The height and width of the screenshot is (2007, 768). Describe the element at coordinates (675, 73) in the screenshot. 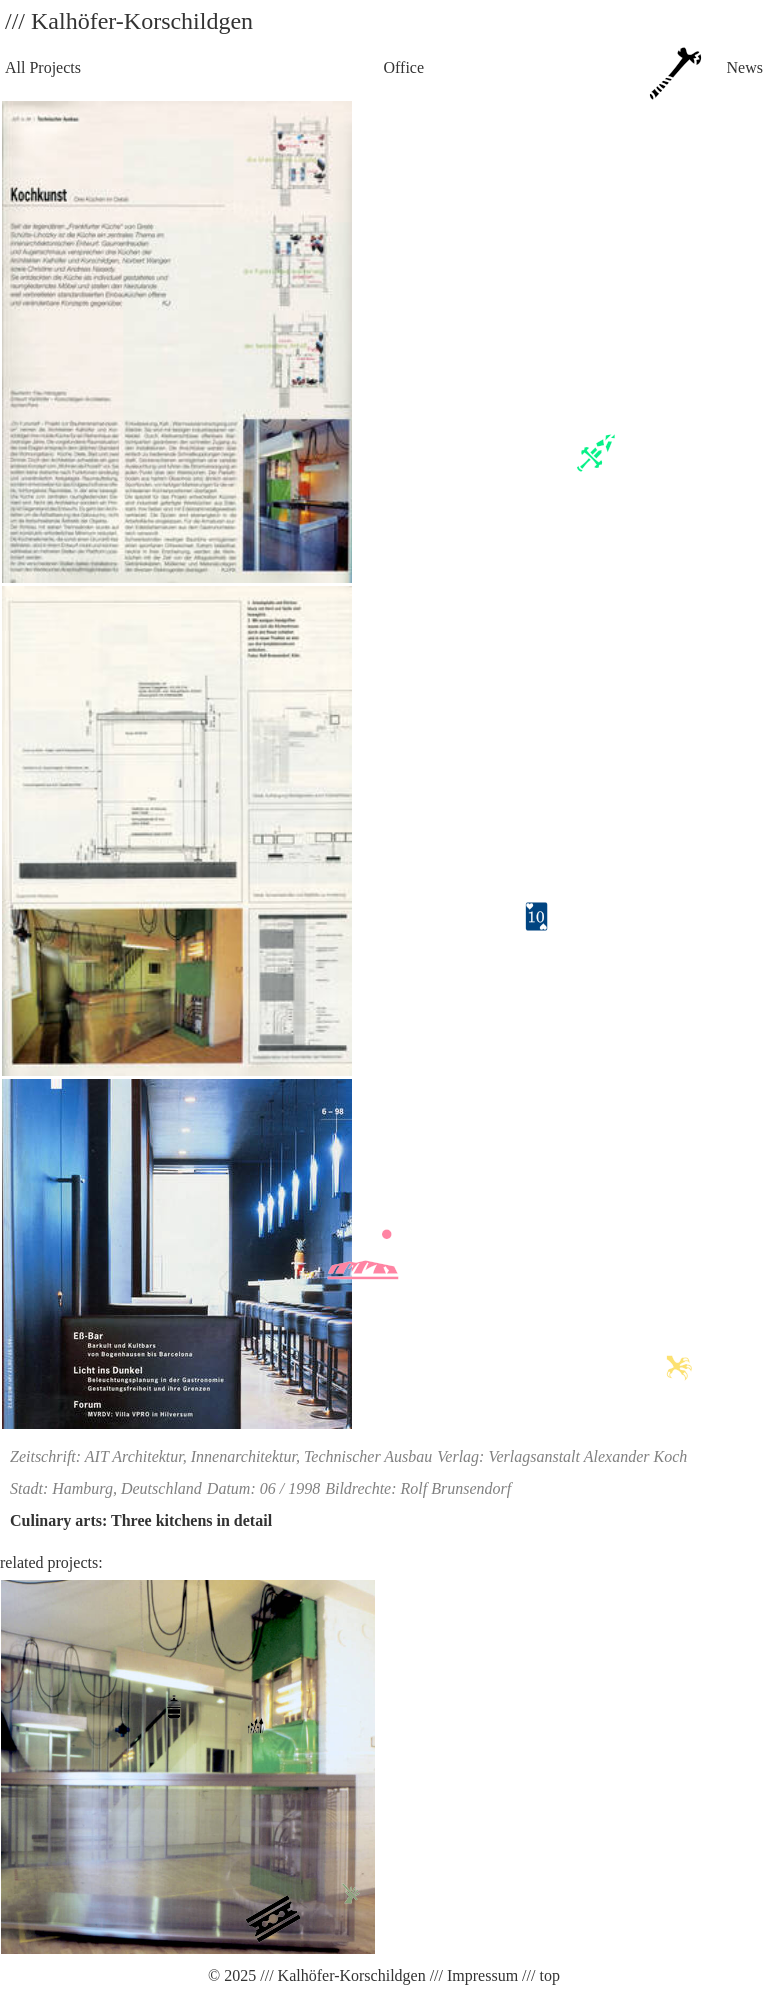

I see `select bone mace as equipped weapon` at that location.